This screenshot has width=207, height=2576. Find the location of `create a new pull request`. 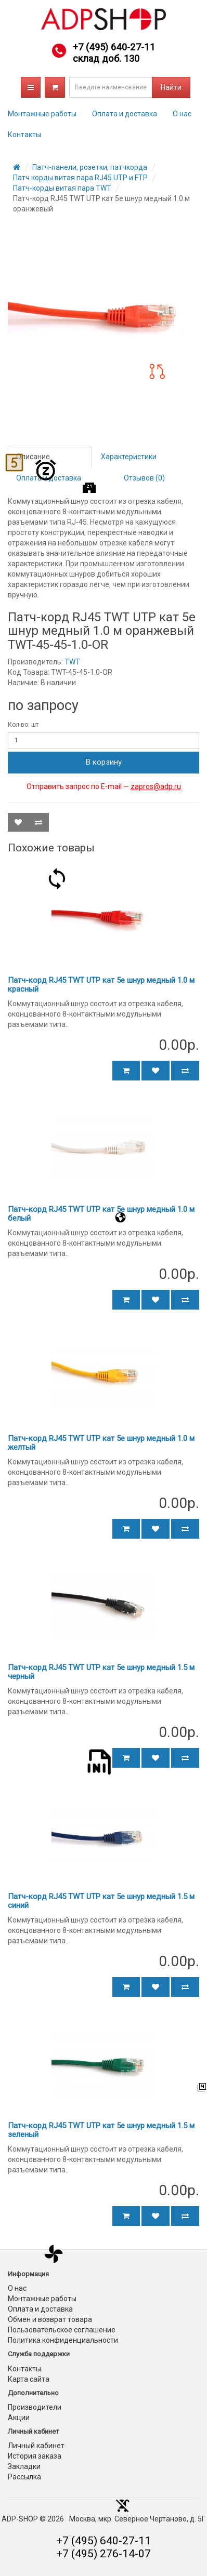

create a new pull request is located at coordinates (157, 371).